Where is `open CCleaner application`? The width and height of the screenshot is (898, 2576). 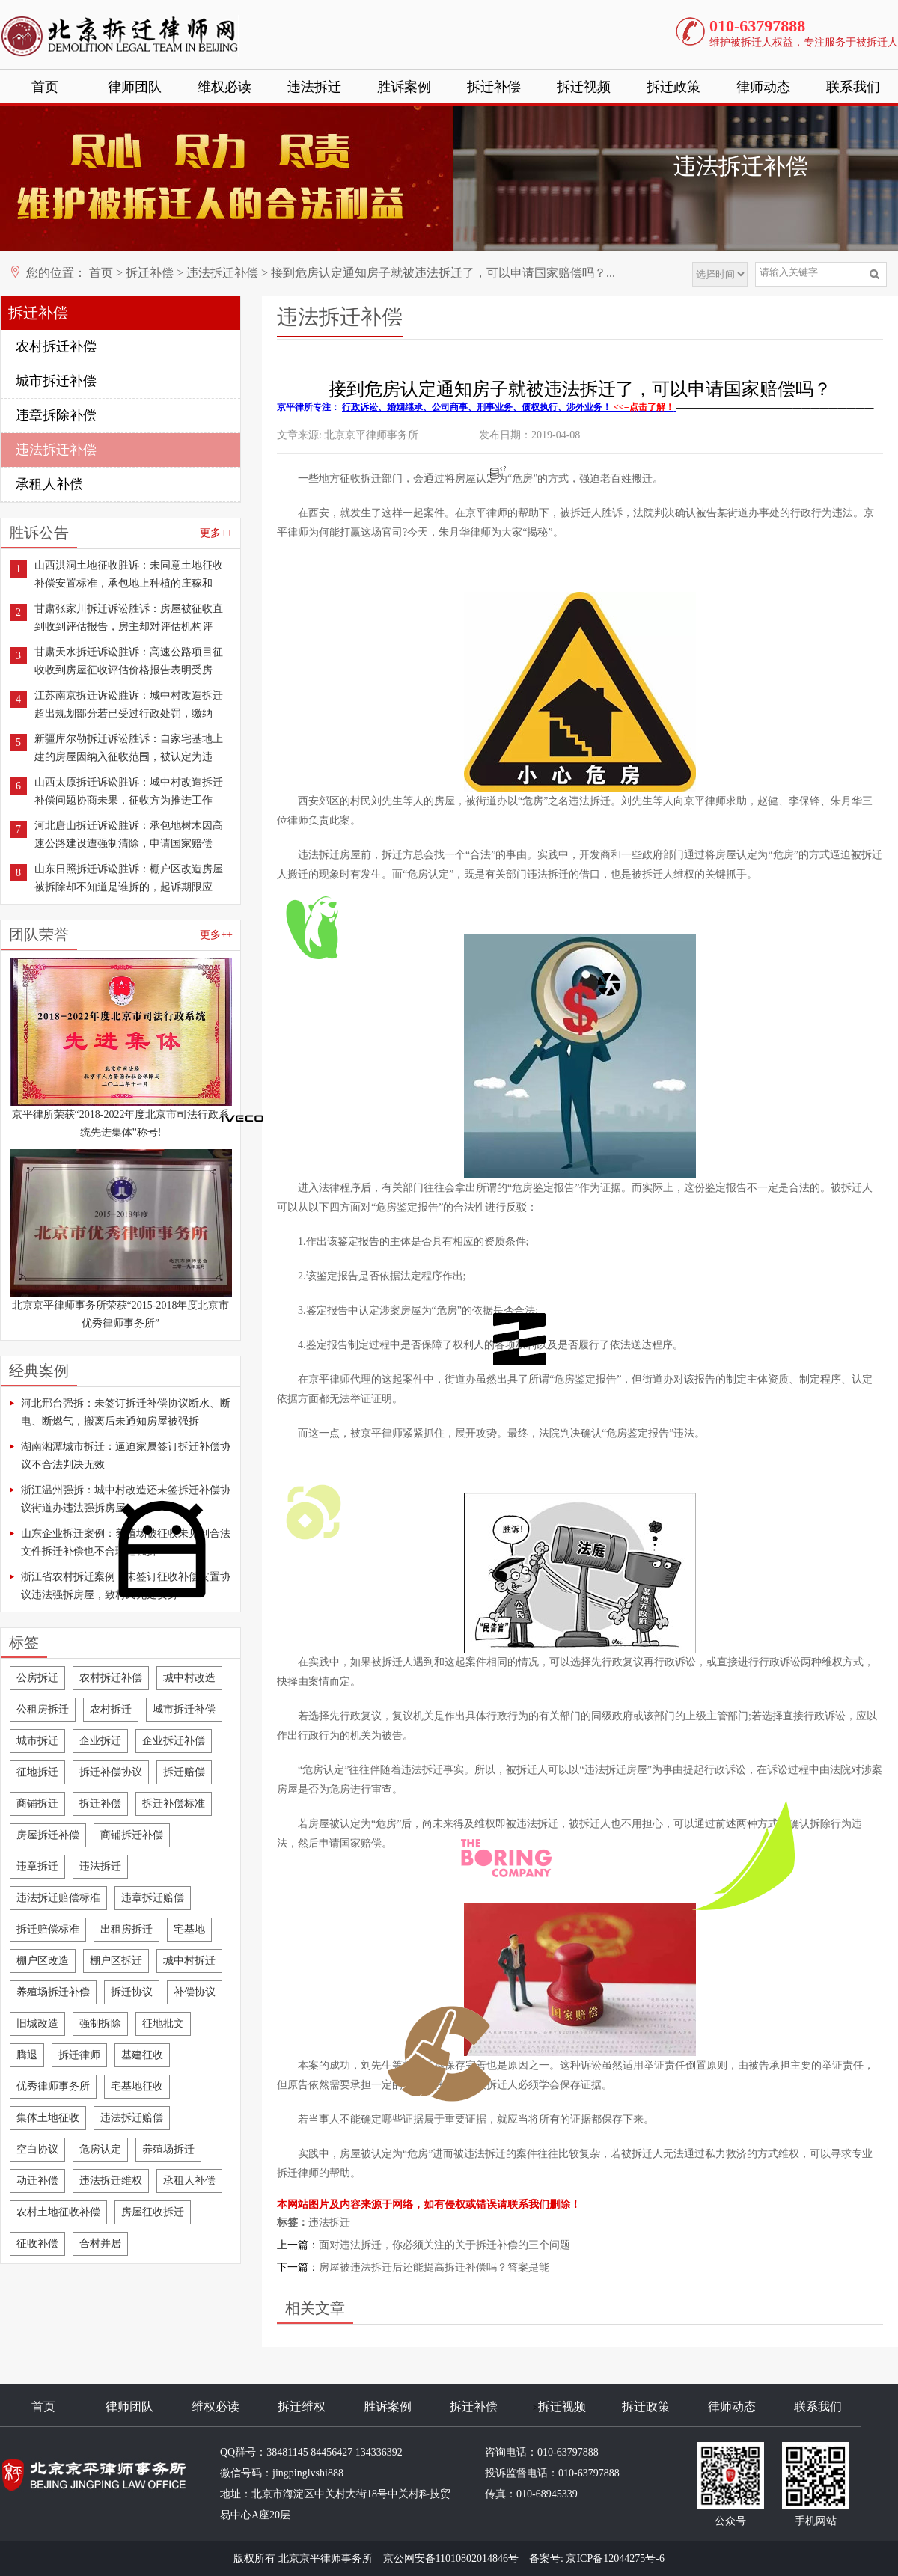
open CCleaner application is located at coordinates (439, 2054).